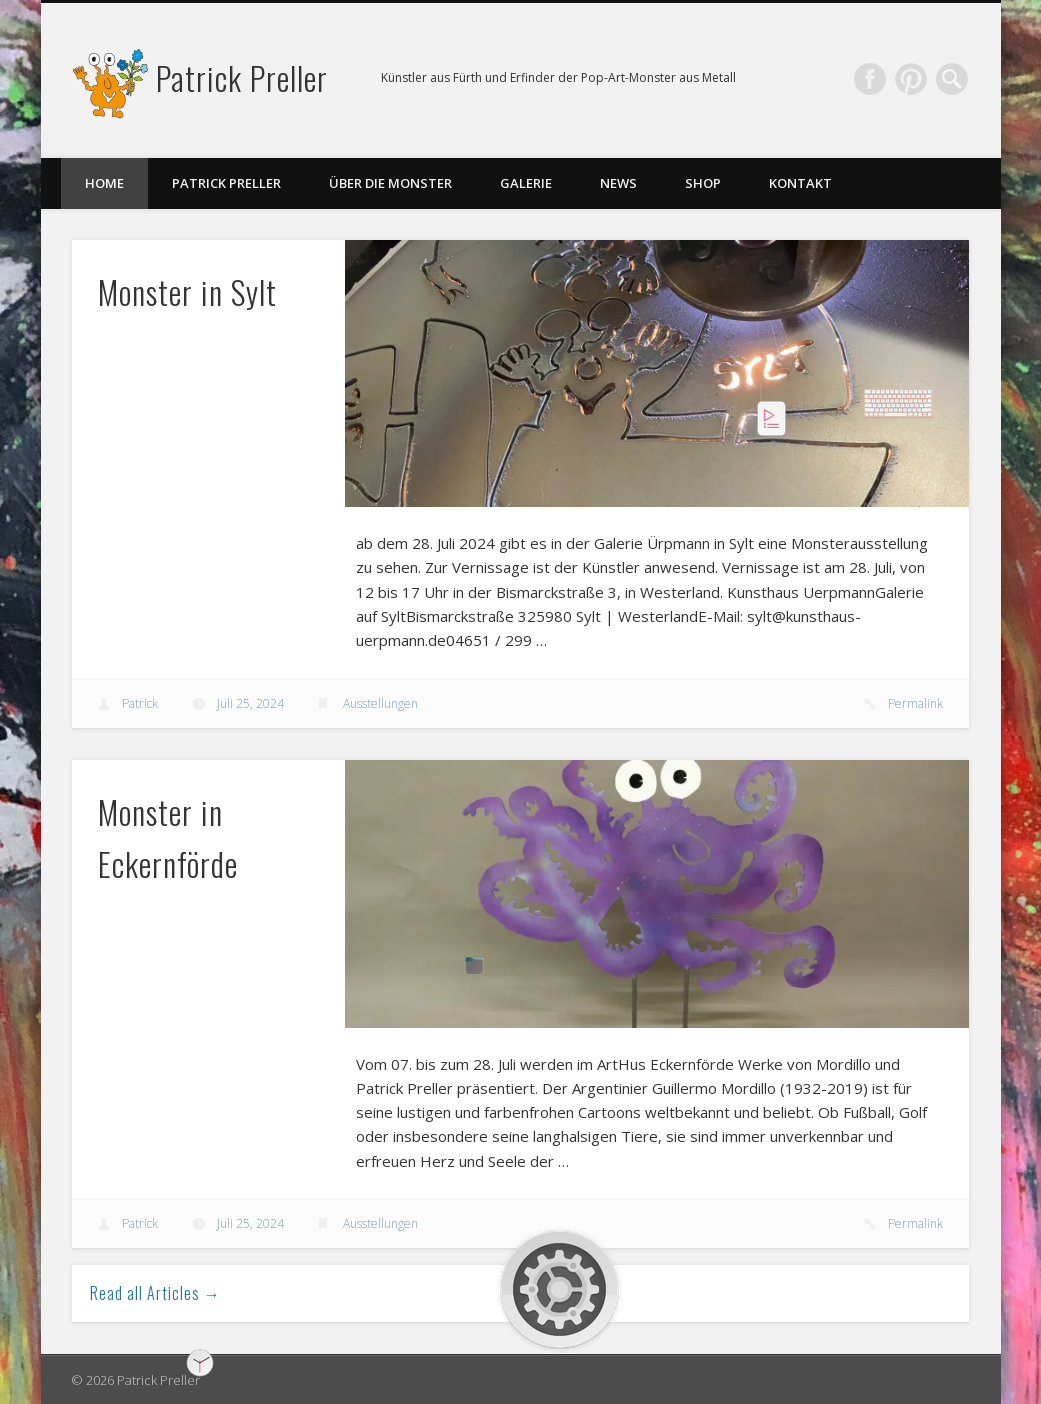  What do you see at coordinates (474, 965) in the screenshot?
I see `open folder to view contents` at bounding box center [474, 965].